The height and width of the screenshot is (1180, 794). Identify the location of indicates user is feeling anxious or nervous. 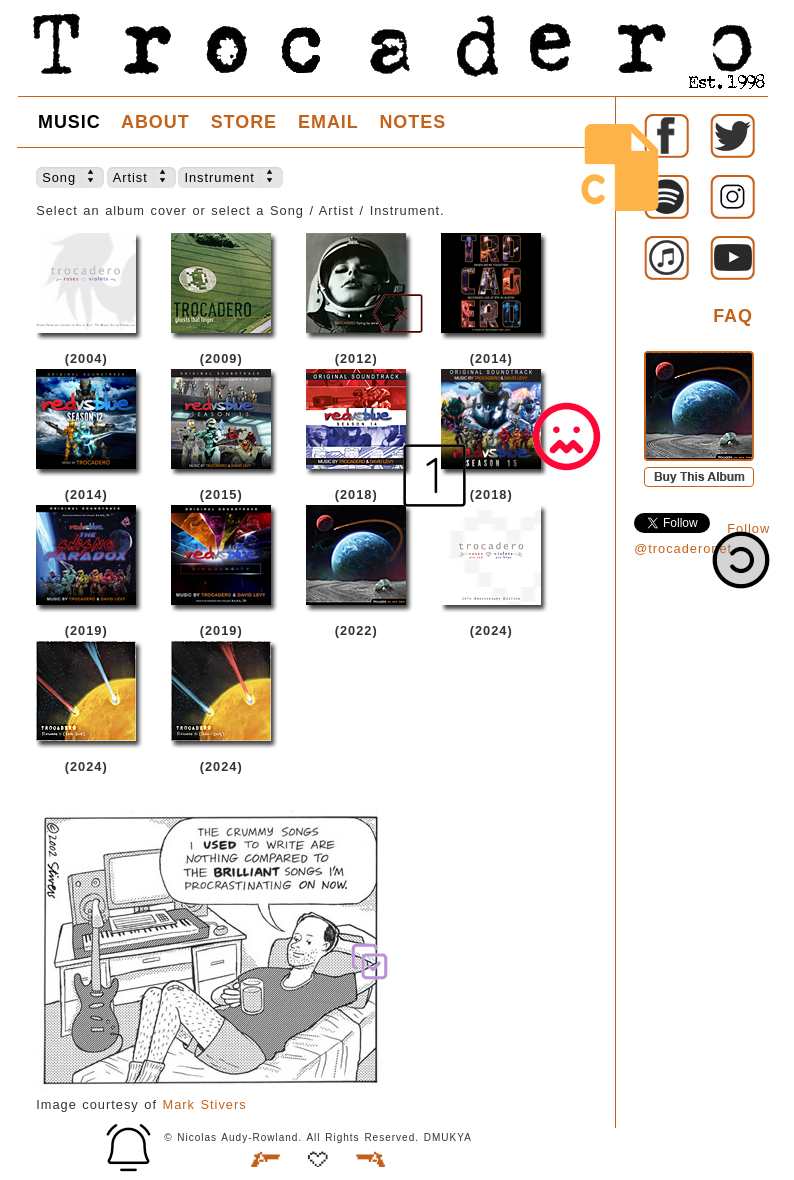
(566, 436).